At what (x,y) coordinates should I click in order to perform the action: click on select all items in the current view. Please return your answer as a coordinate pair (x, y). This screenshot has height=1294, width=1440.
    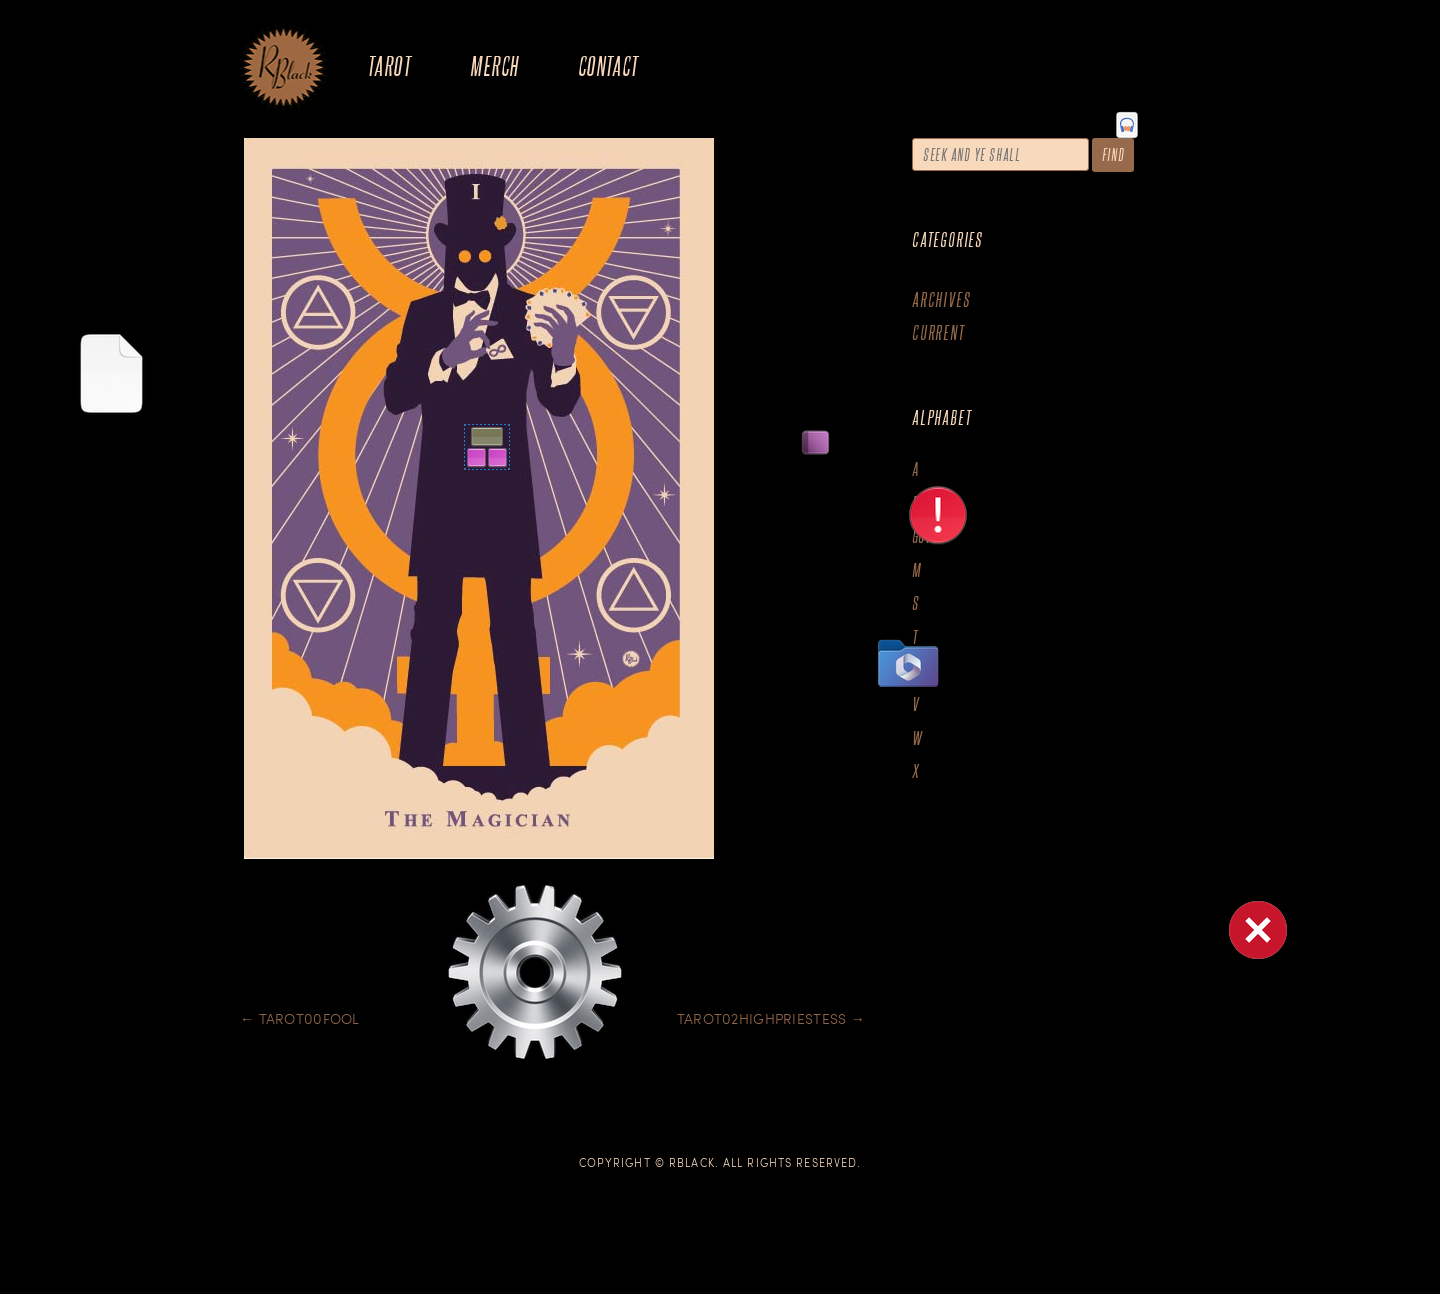
    Looking at the image, I should click on (487, 447).